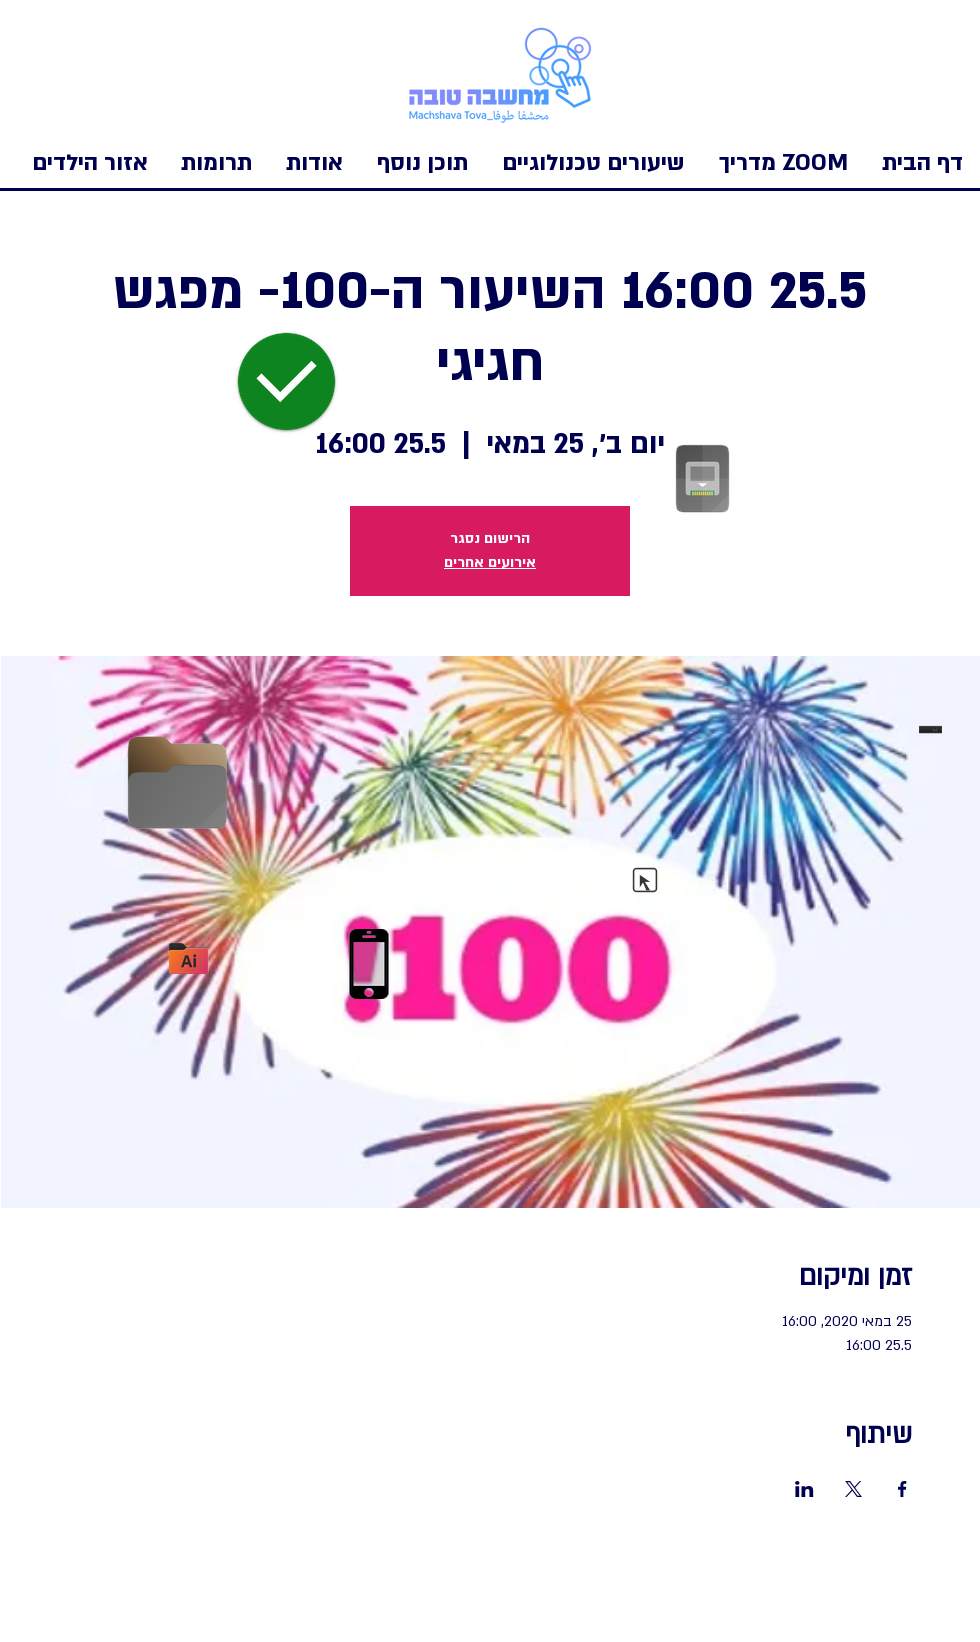  I want to click on M_Library_TextStyle_Icon icon, so click(115, 1443).